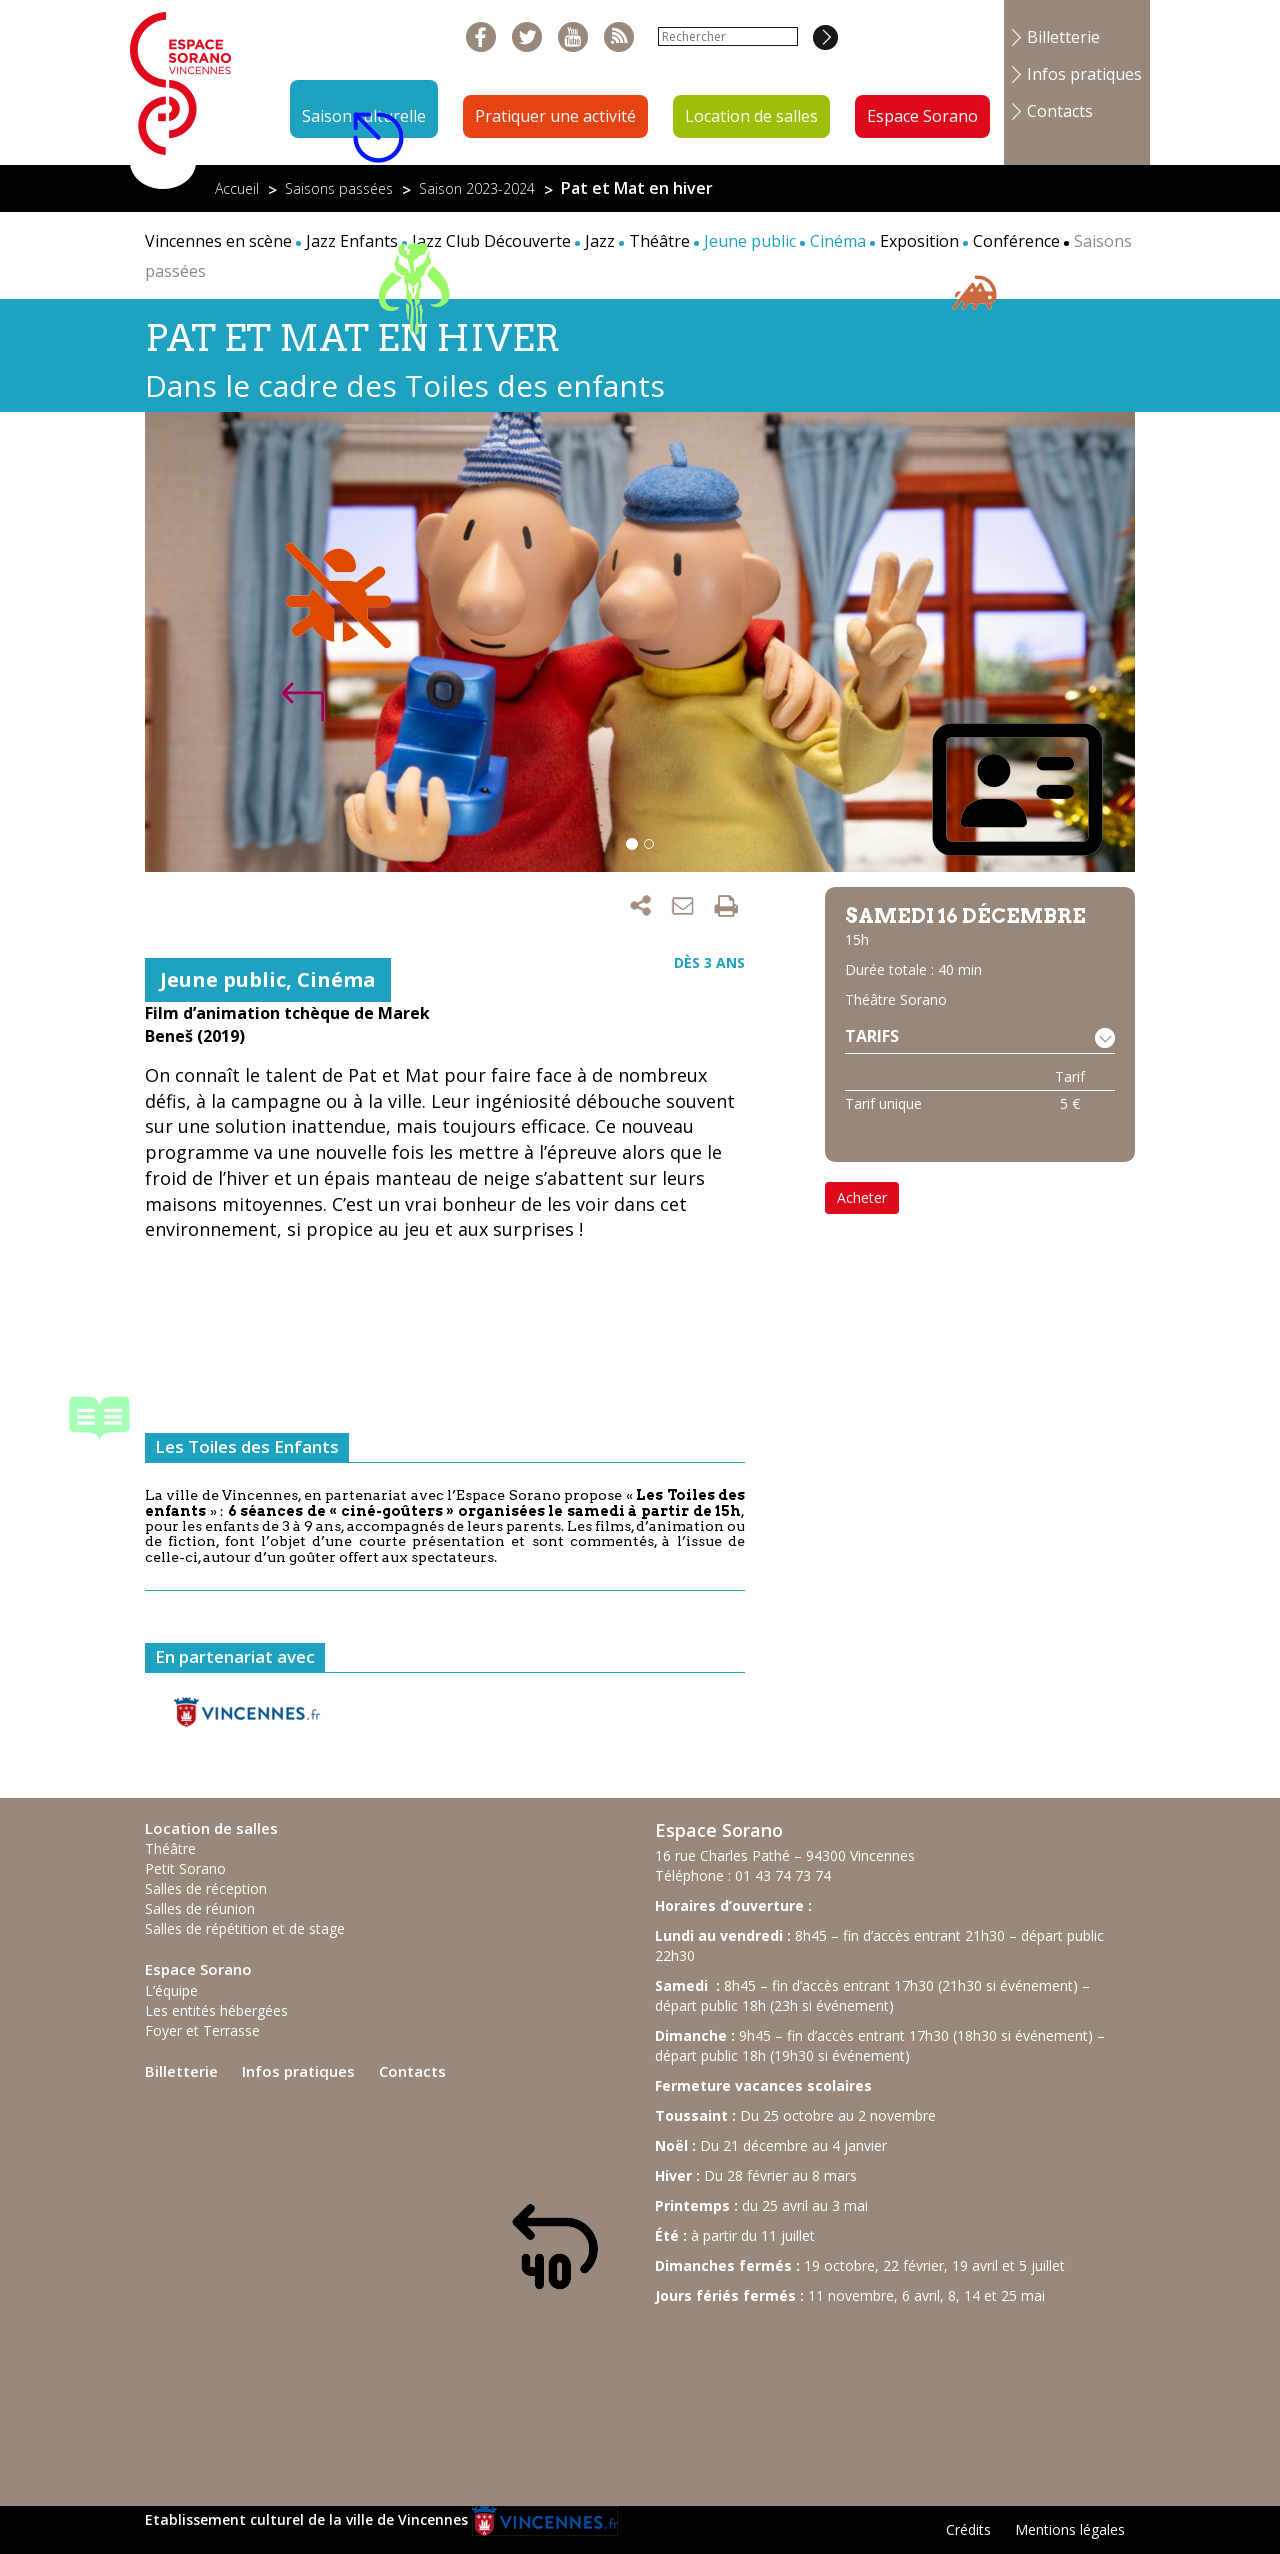  I want to click on disable bug tracking or debugging mode, so click(338, 595).